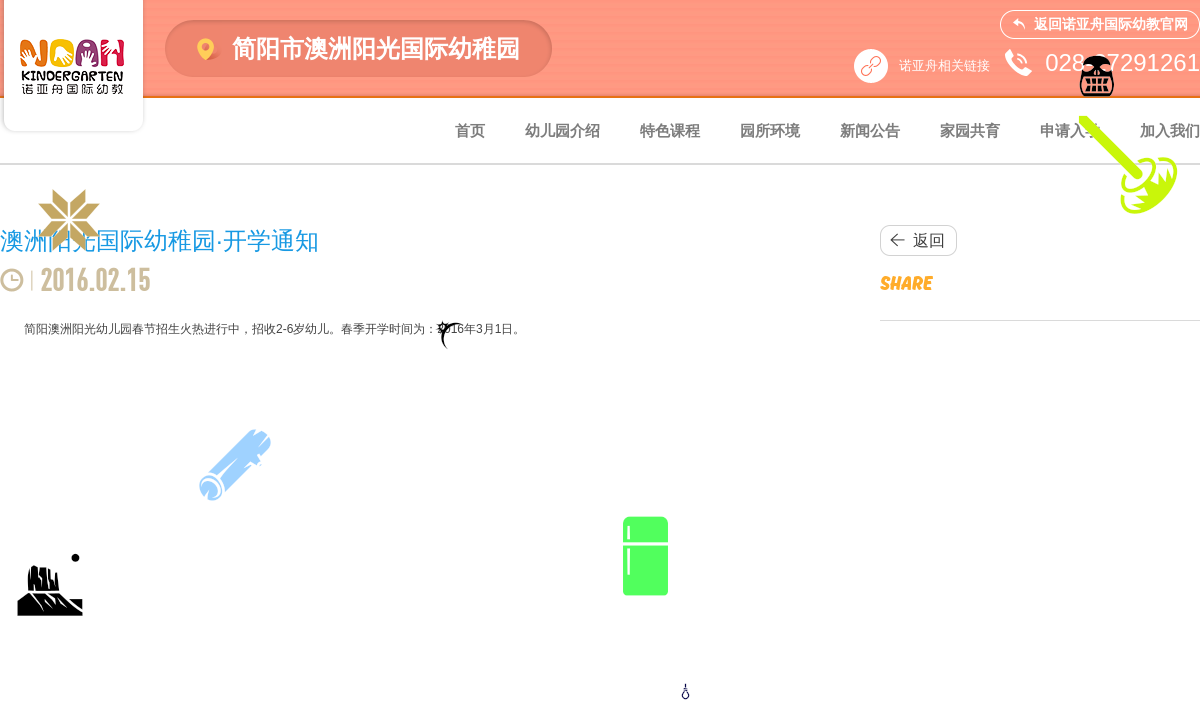  What do you see at coordinates (645, 554) in the screenshot?
I see `access kitchen or food storage settings` at bounding box center [645, 554].